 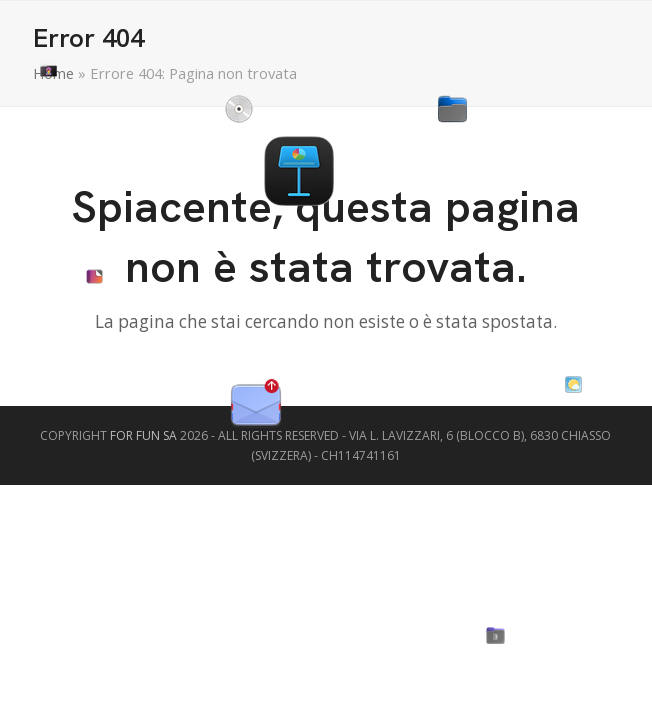 What do you see at coordinates (256, 405) in the screenshot?
I see `send an email message` at bounding box center [256, 405].